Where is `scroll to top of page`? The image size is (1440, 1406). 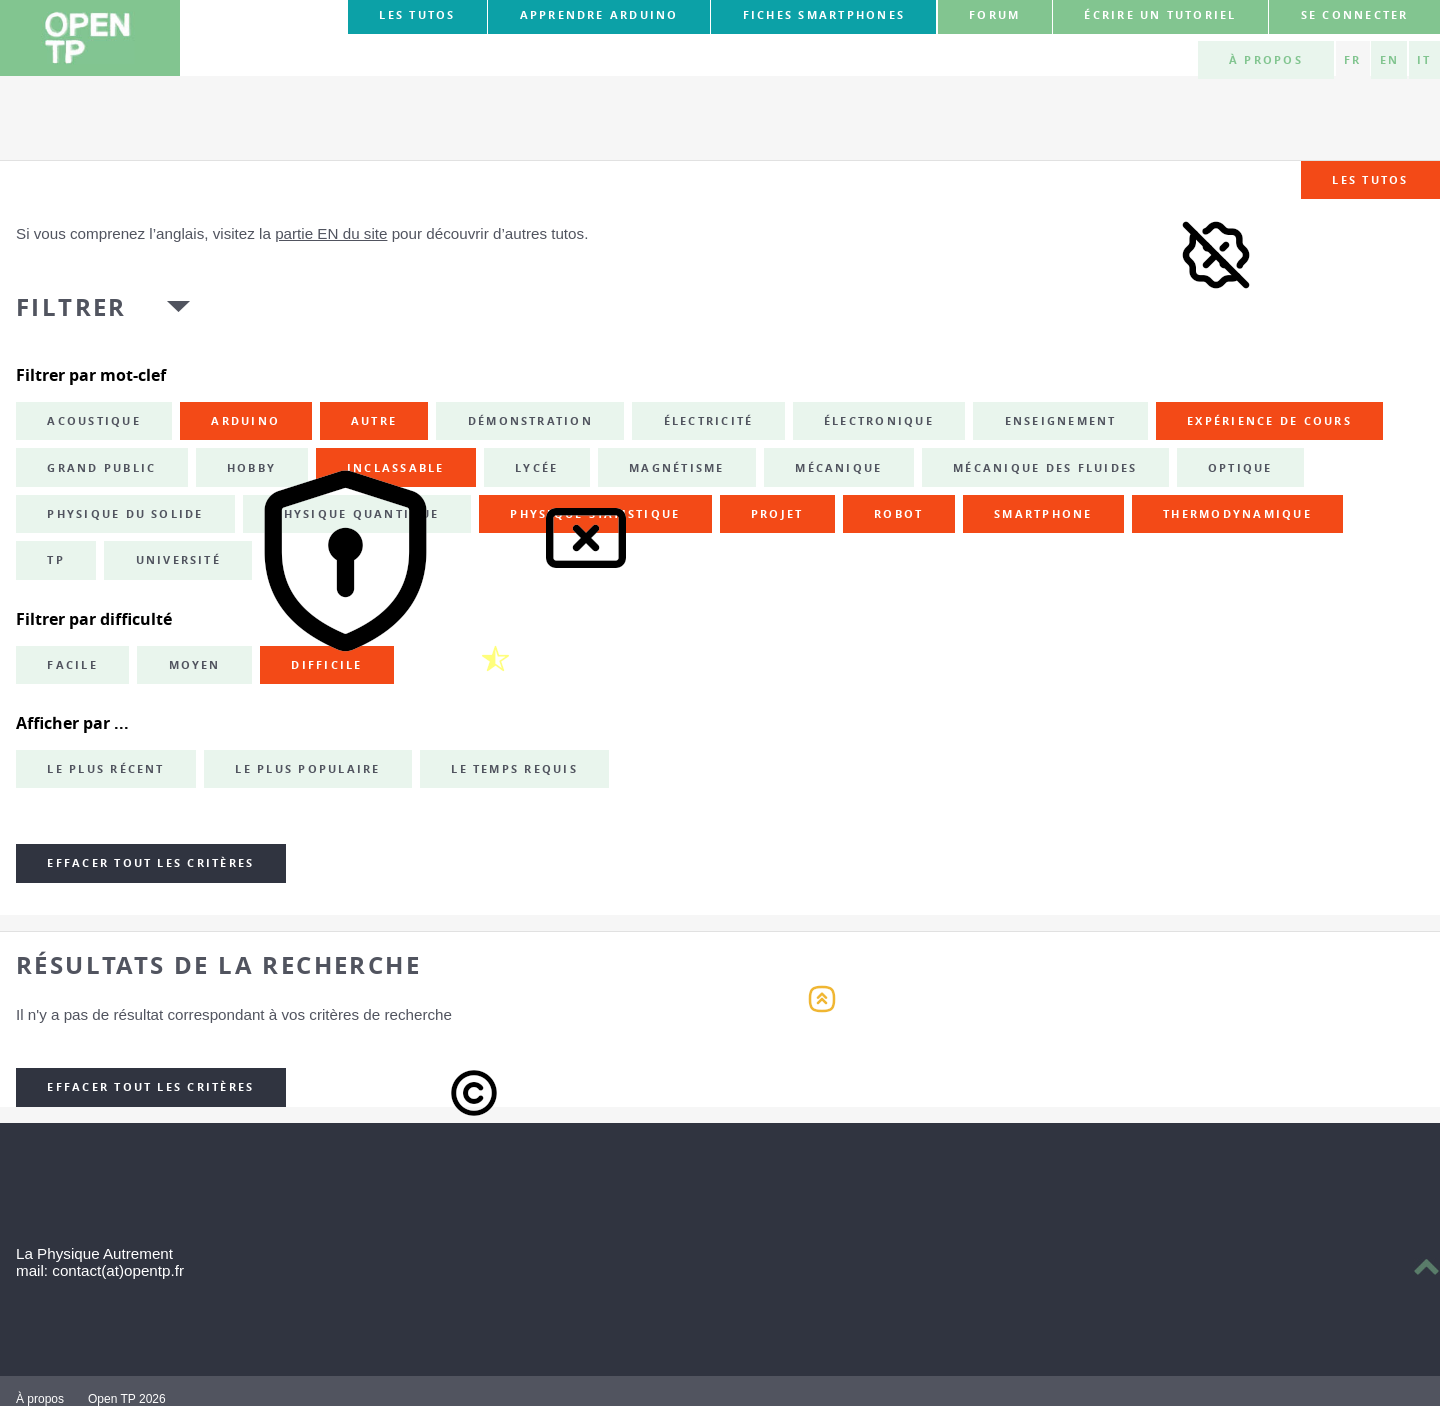 scroll to top of page is located at coordinates (822, 999).